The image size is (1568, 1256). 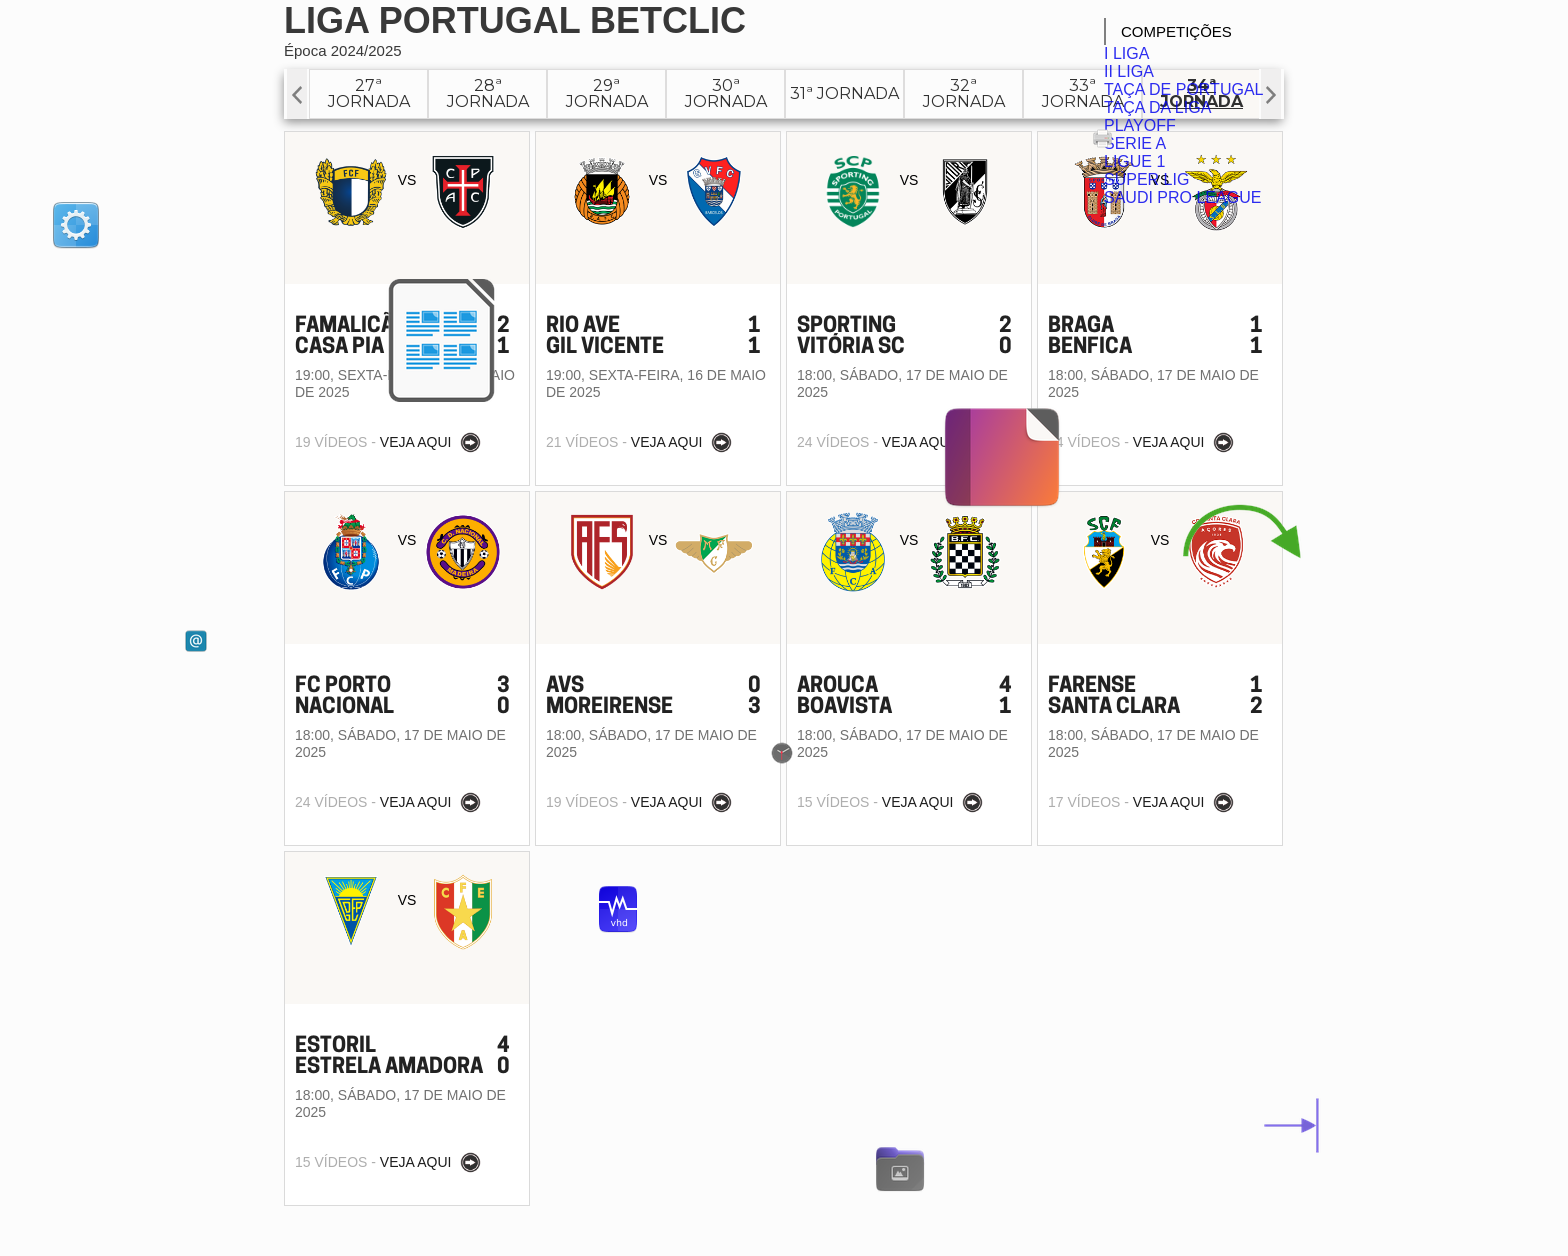 What do you see at coordinates (1002, 453) in the screenshot?
I see `customize desktop theme settings` at bounding box center [1002, 453].